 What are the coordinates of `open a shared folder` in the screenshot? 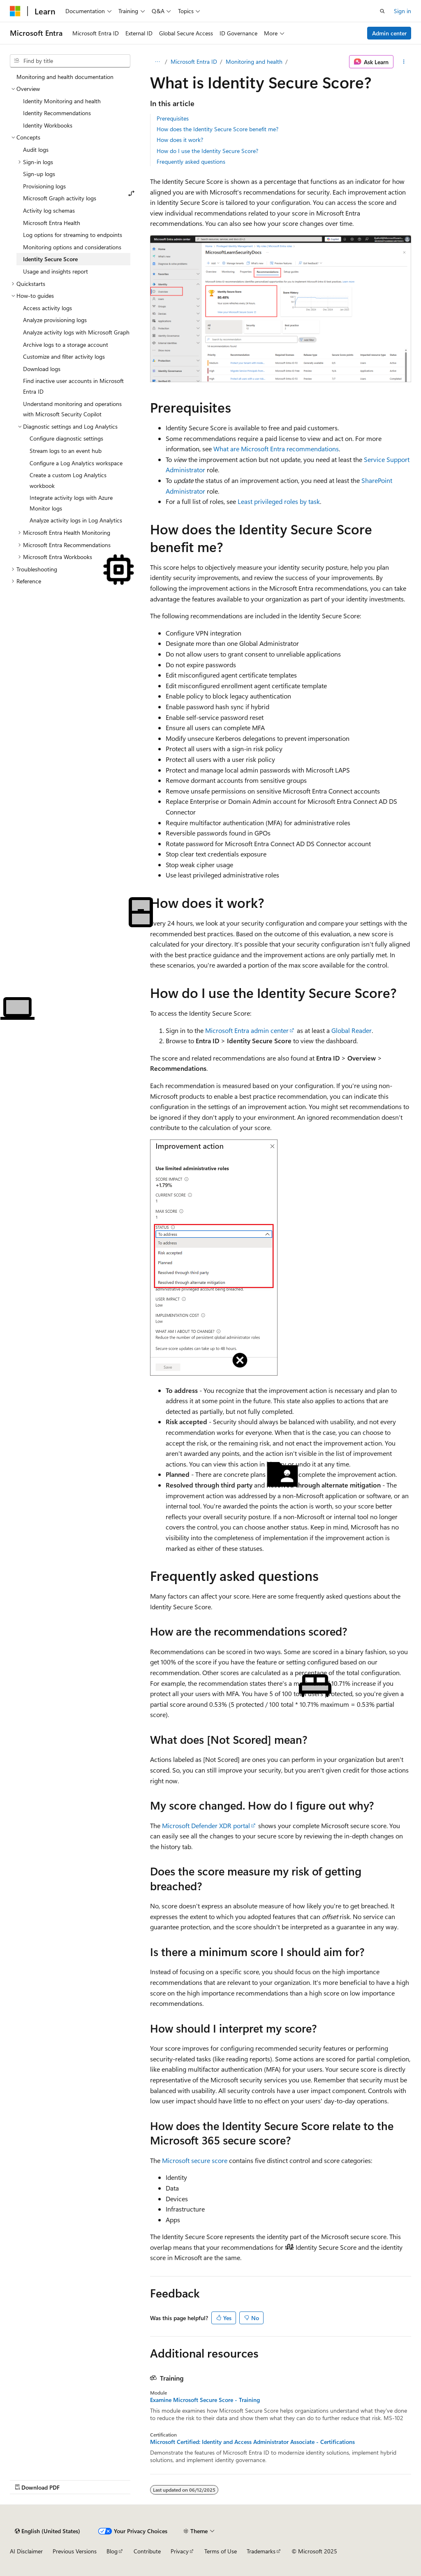 It's located at (282, 1474).